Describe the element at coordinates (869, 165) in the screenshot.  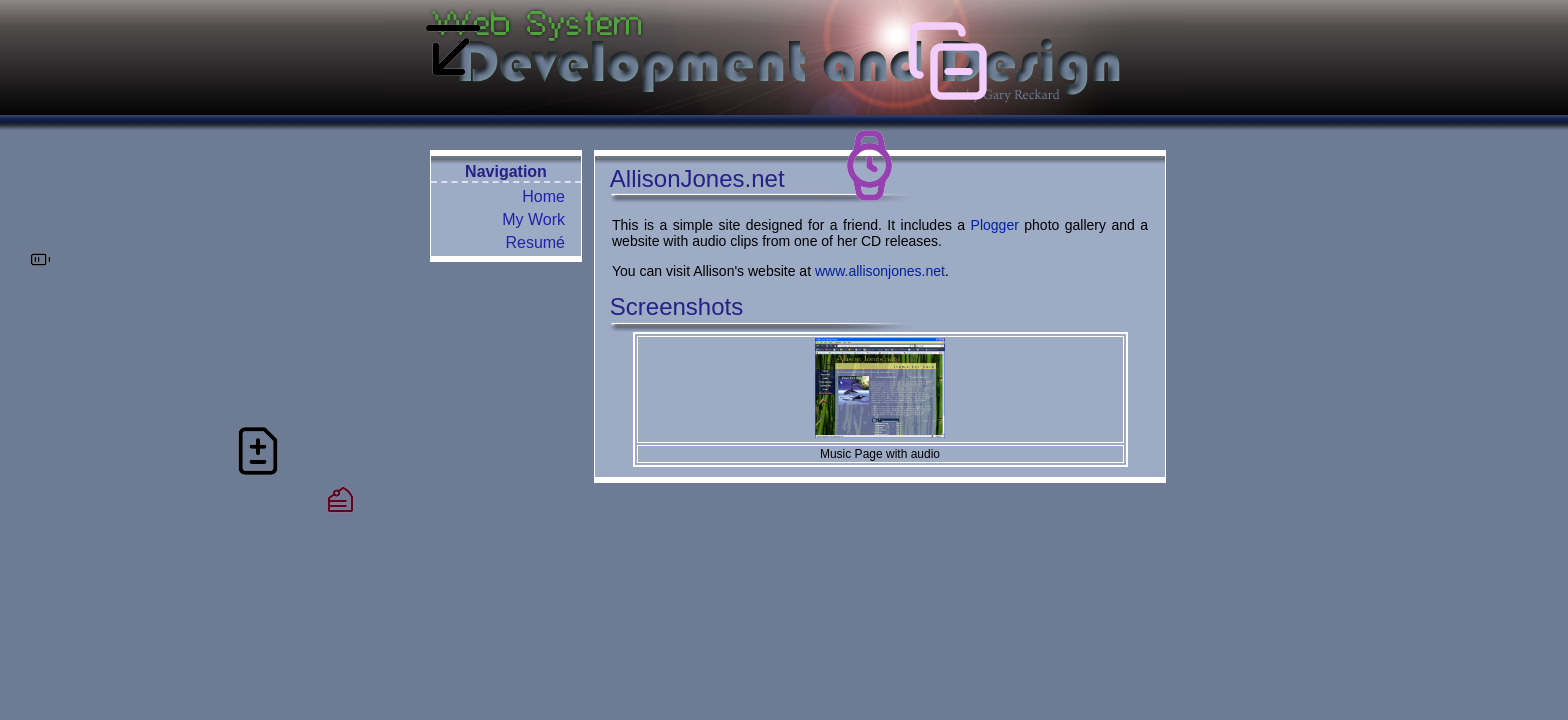
I see `view watch or wearable device settings` at that location.